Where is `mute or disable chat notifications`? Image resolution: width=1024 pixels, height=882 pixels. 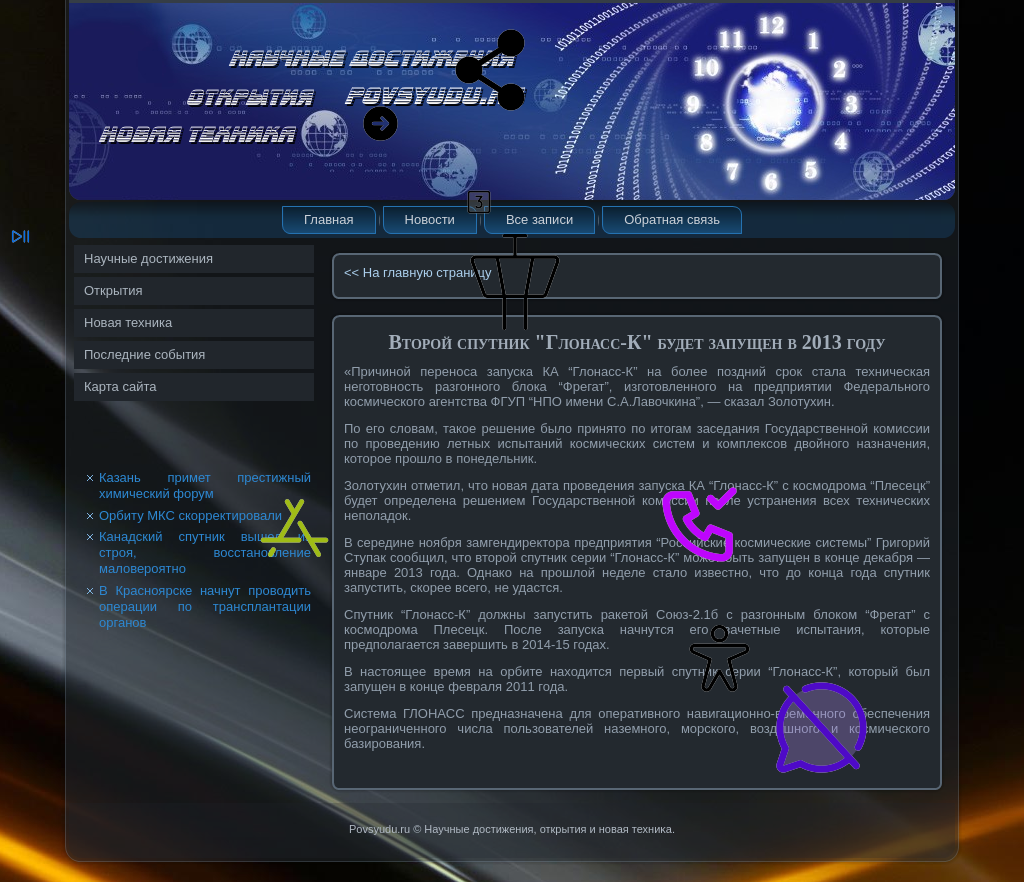
mute or disable chat notifications is located at coordinates (821, 727).